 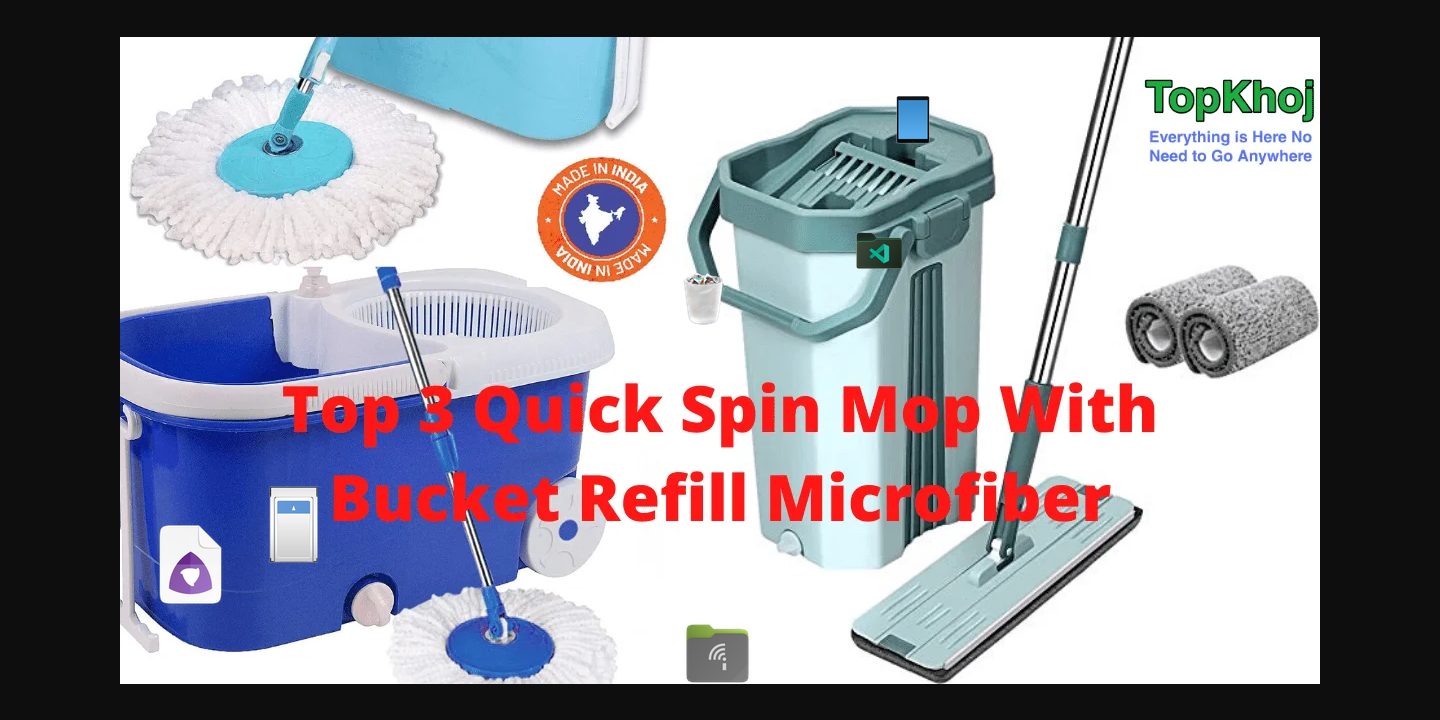 What do you see at coordinates (913, 120) in the screenshot?
I see `manage connected iPad device` at bounding box center [913, 120].